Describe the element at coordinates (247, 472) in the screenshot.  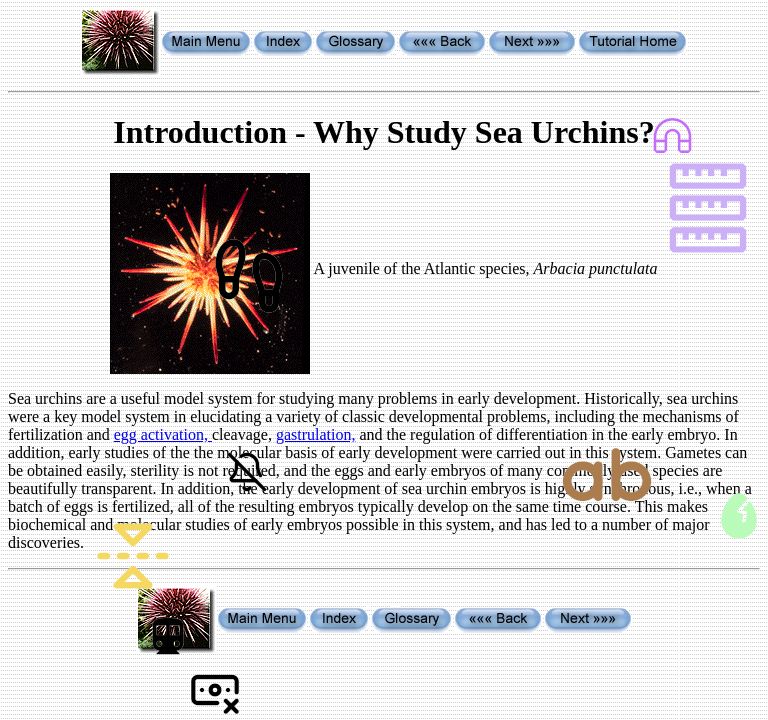
I see `mute notifications` at that location.